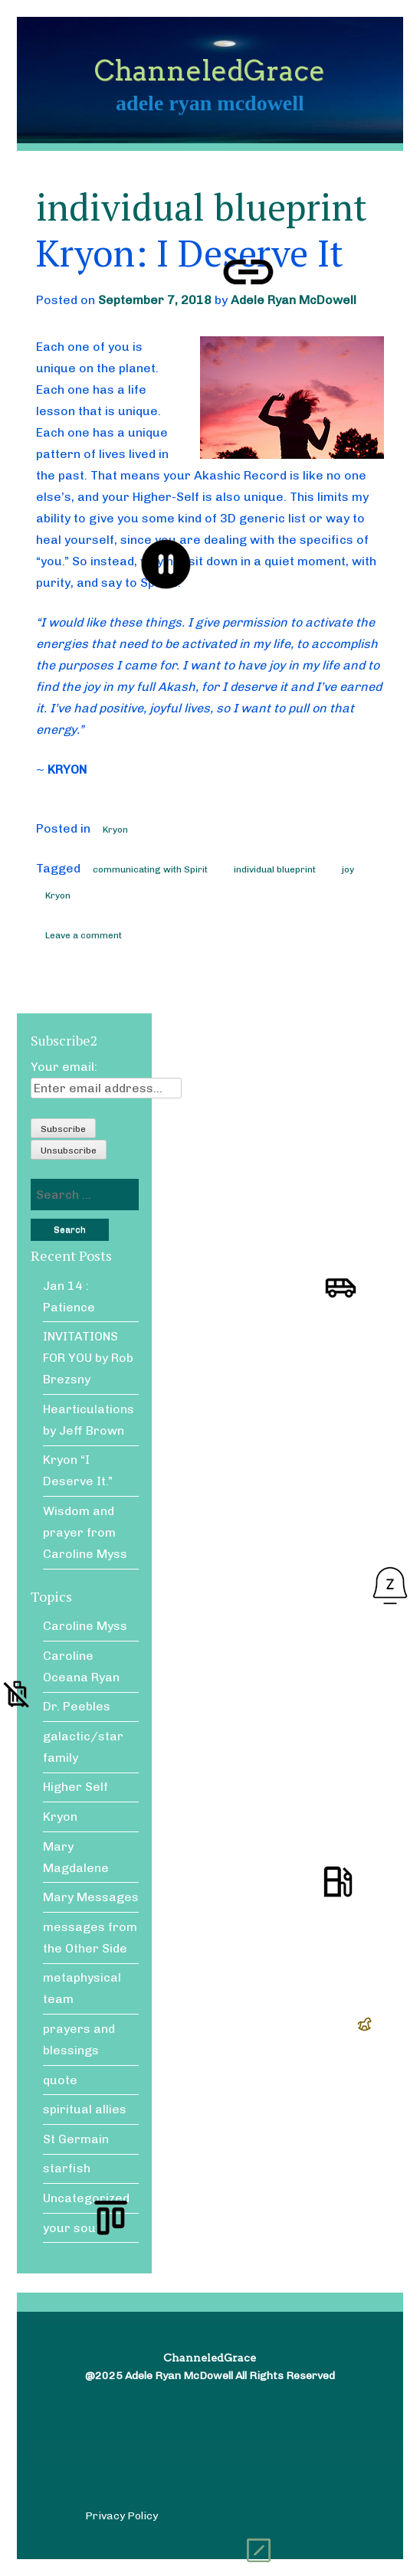  I want to click on pause media playback, so click(166, 564).